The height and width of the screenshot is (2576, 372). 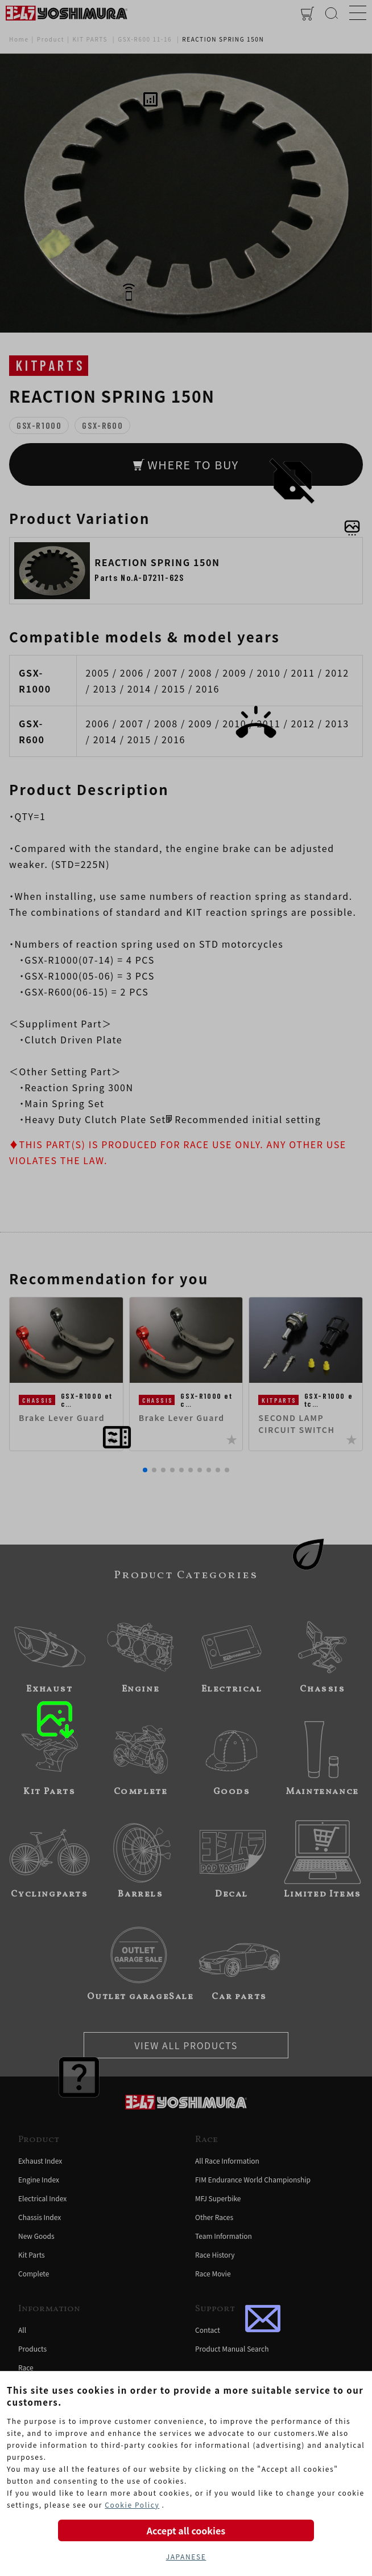 What do you see at coordinates (150, 99) in the screenshot?
I see `view analytics and statistics` at bounding box center [150, 99].